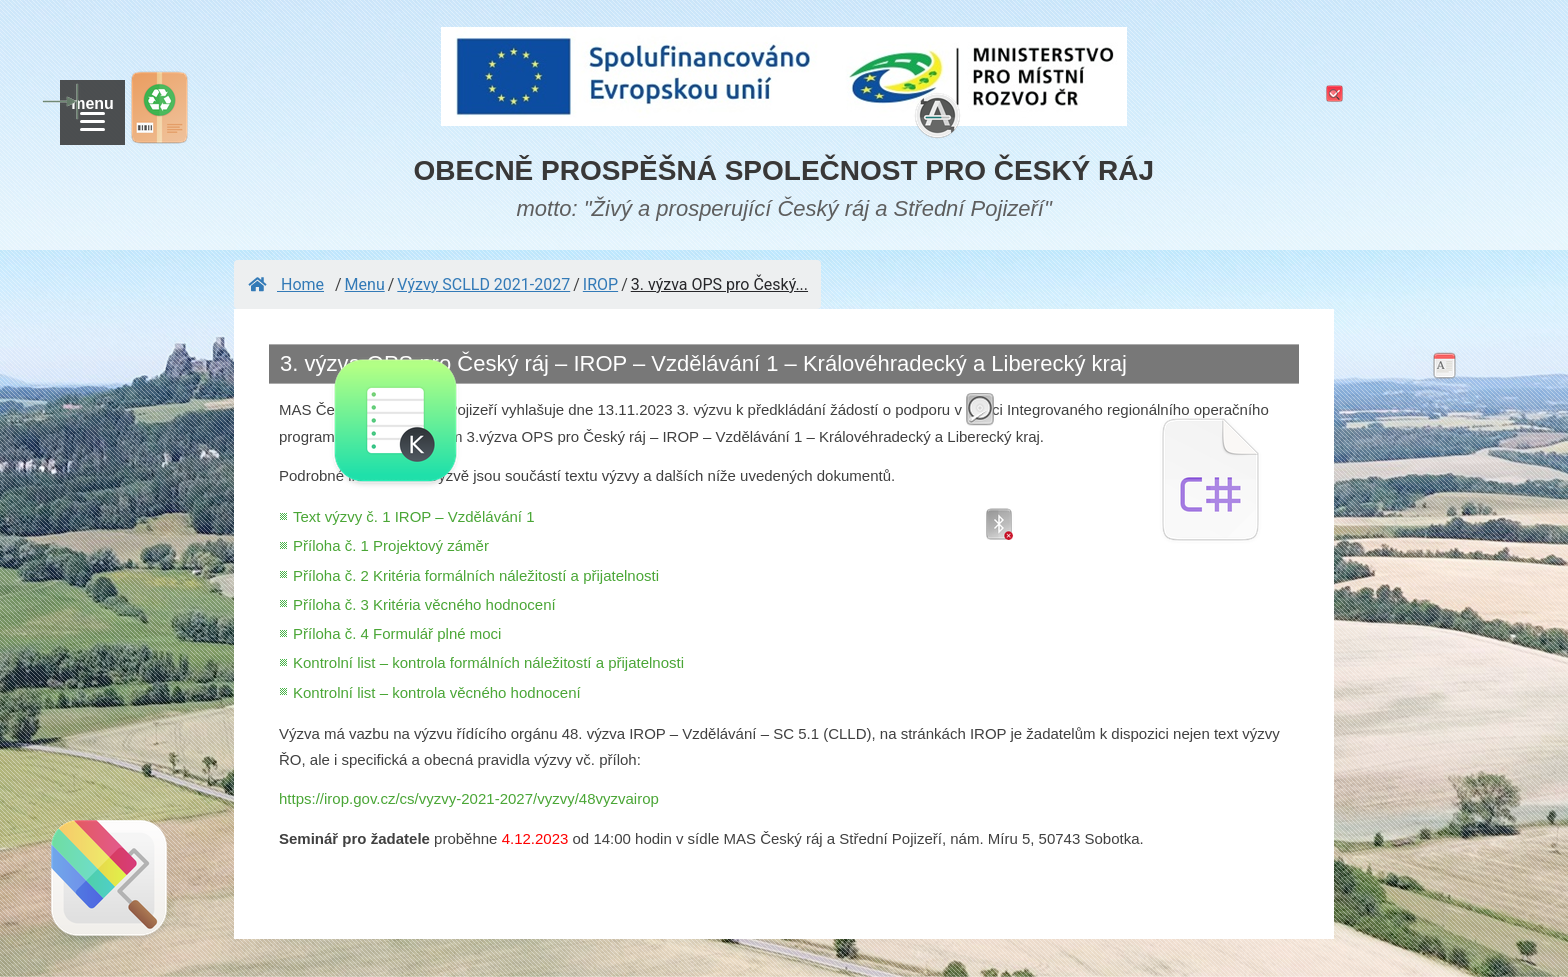  I want to click on open system configuration settings, so click(1334, 93).